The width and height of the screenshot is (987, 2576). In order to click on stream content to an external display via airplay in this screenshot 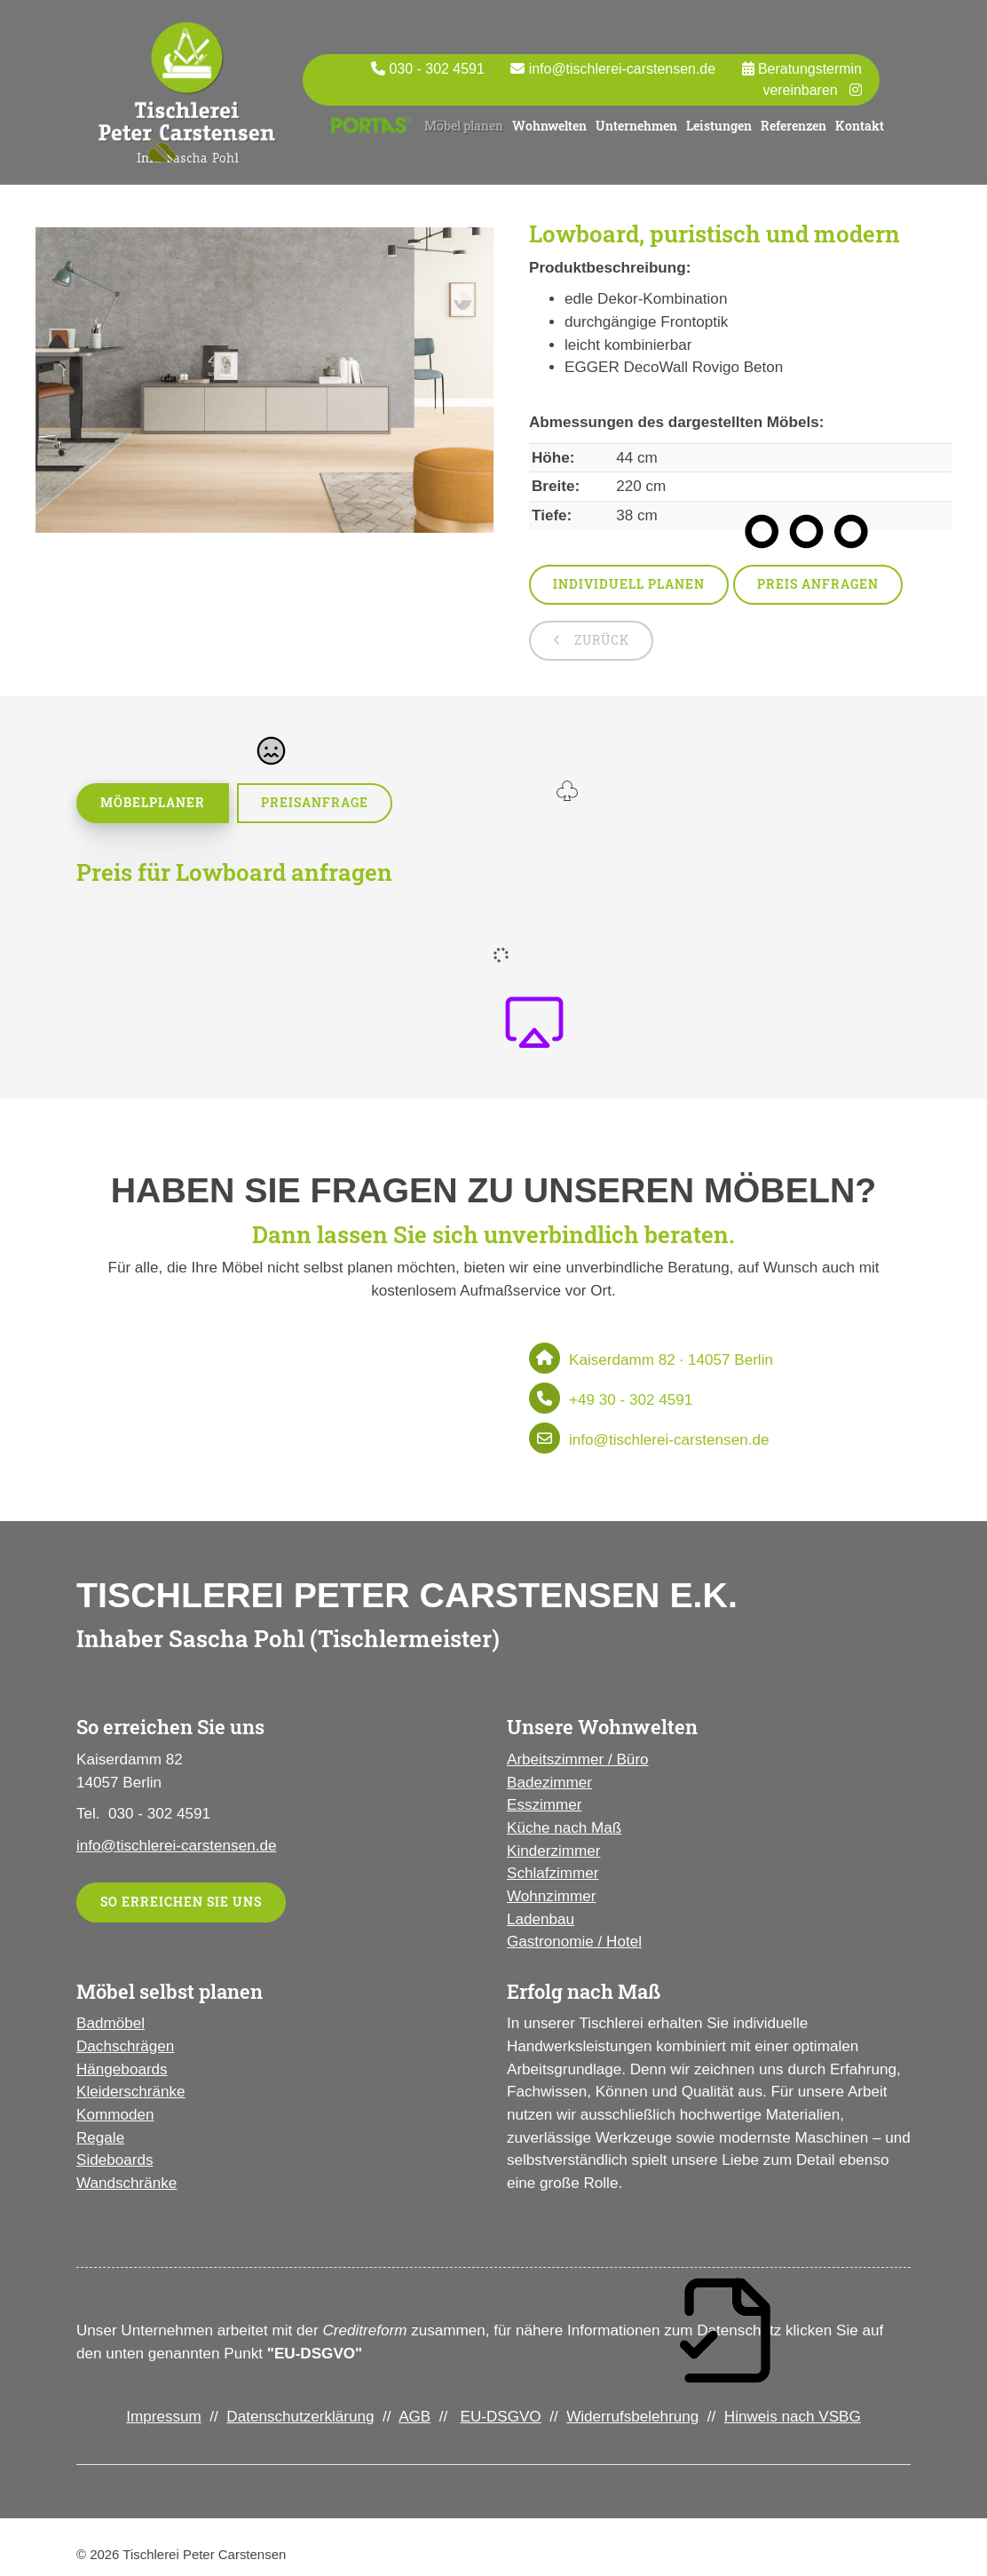, I will do `click(534, 1021)`.